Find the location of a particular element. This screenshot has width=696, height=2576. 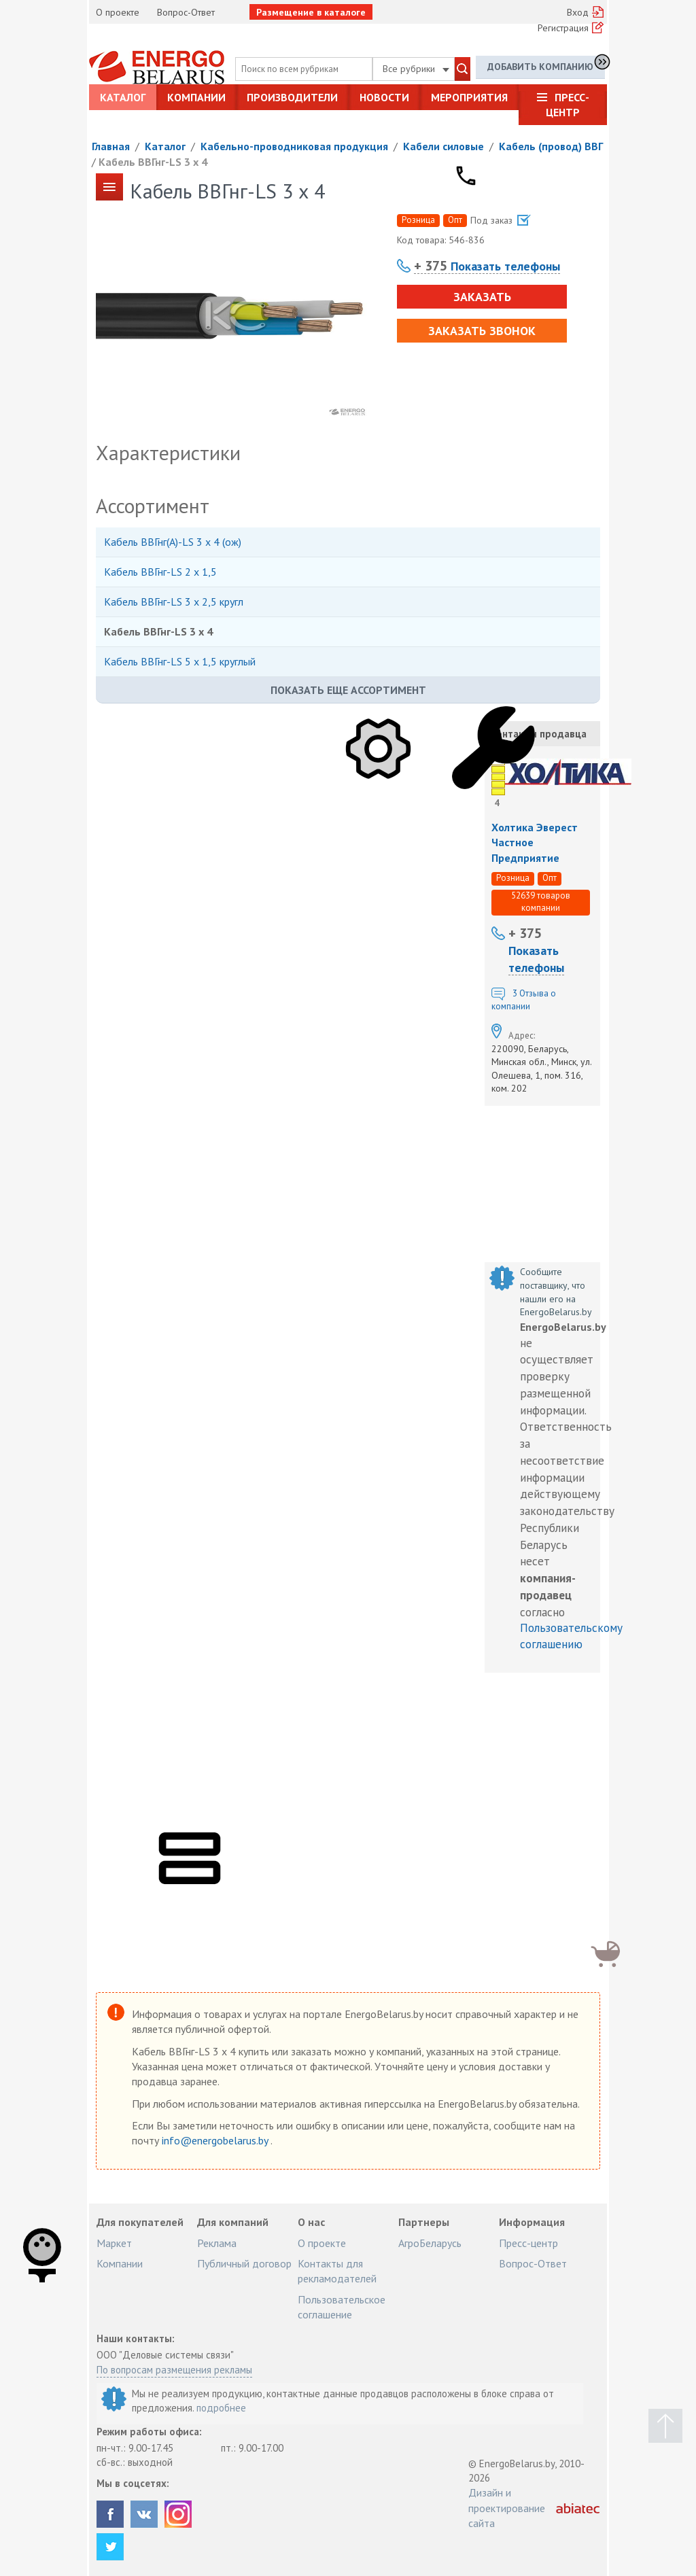

access golf sports content or scores is located at coordinates (42, 2255).